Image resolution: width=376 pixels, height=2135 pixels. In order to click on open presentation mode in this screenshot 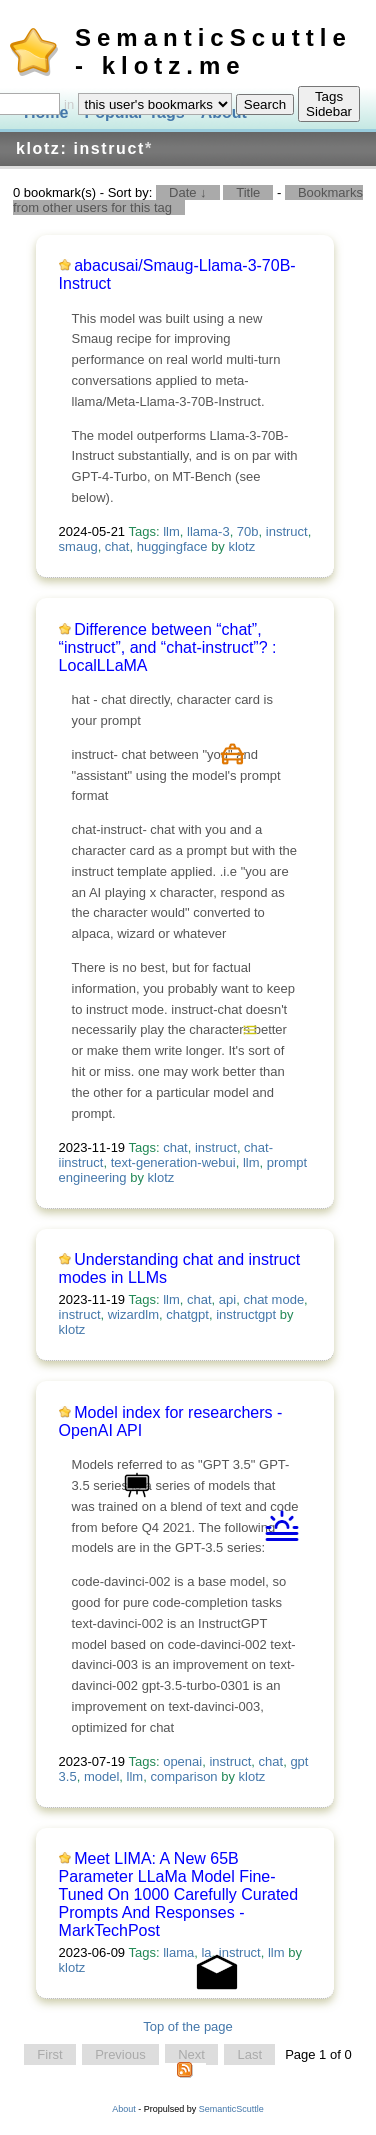, I will do `click(137, 1485)`.